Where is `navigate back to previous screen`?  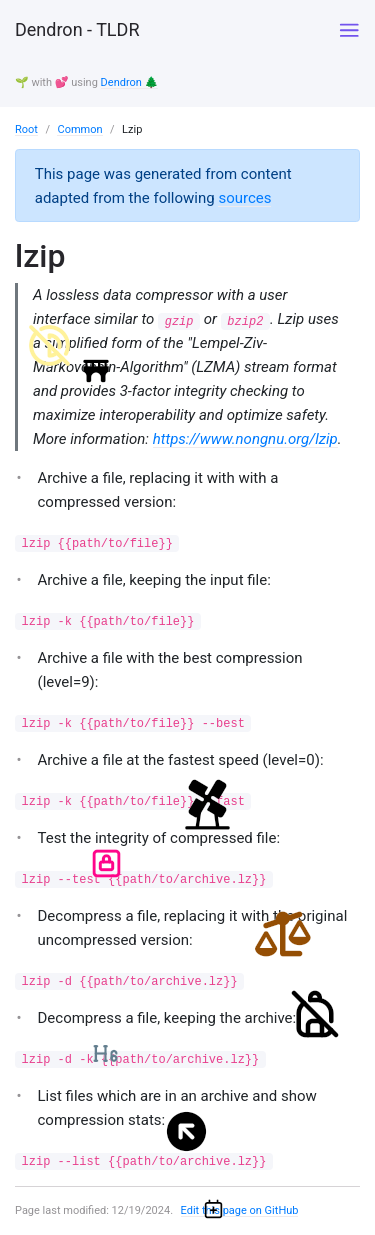
navigate back to previous screen is located at coordinates (186, 1131).